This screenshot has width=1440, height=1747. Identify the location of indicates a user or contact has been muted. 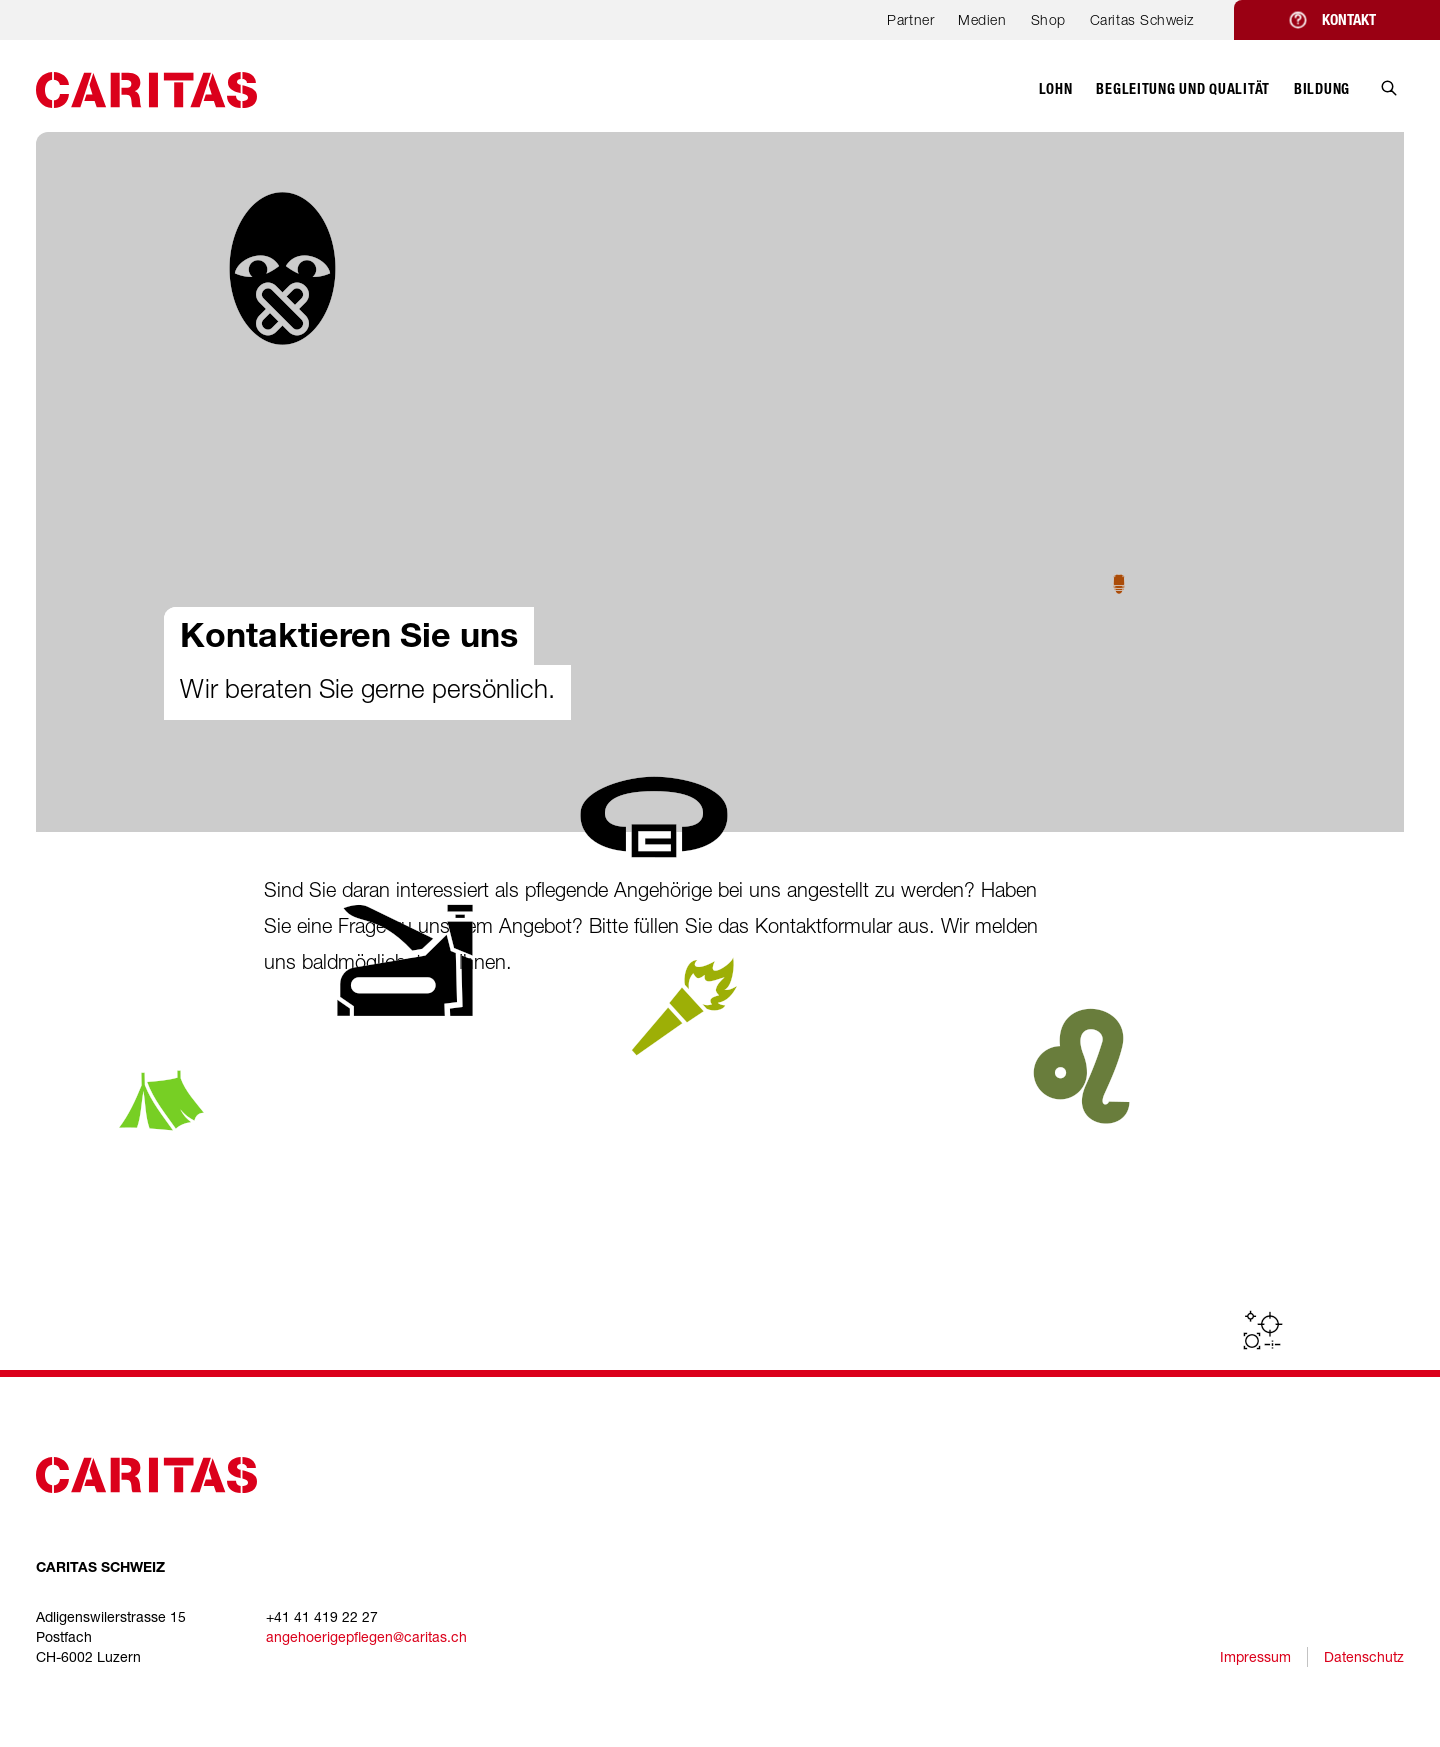
(282, 268).